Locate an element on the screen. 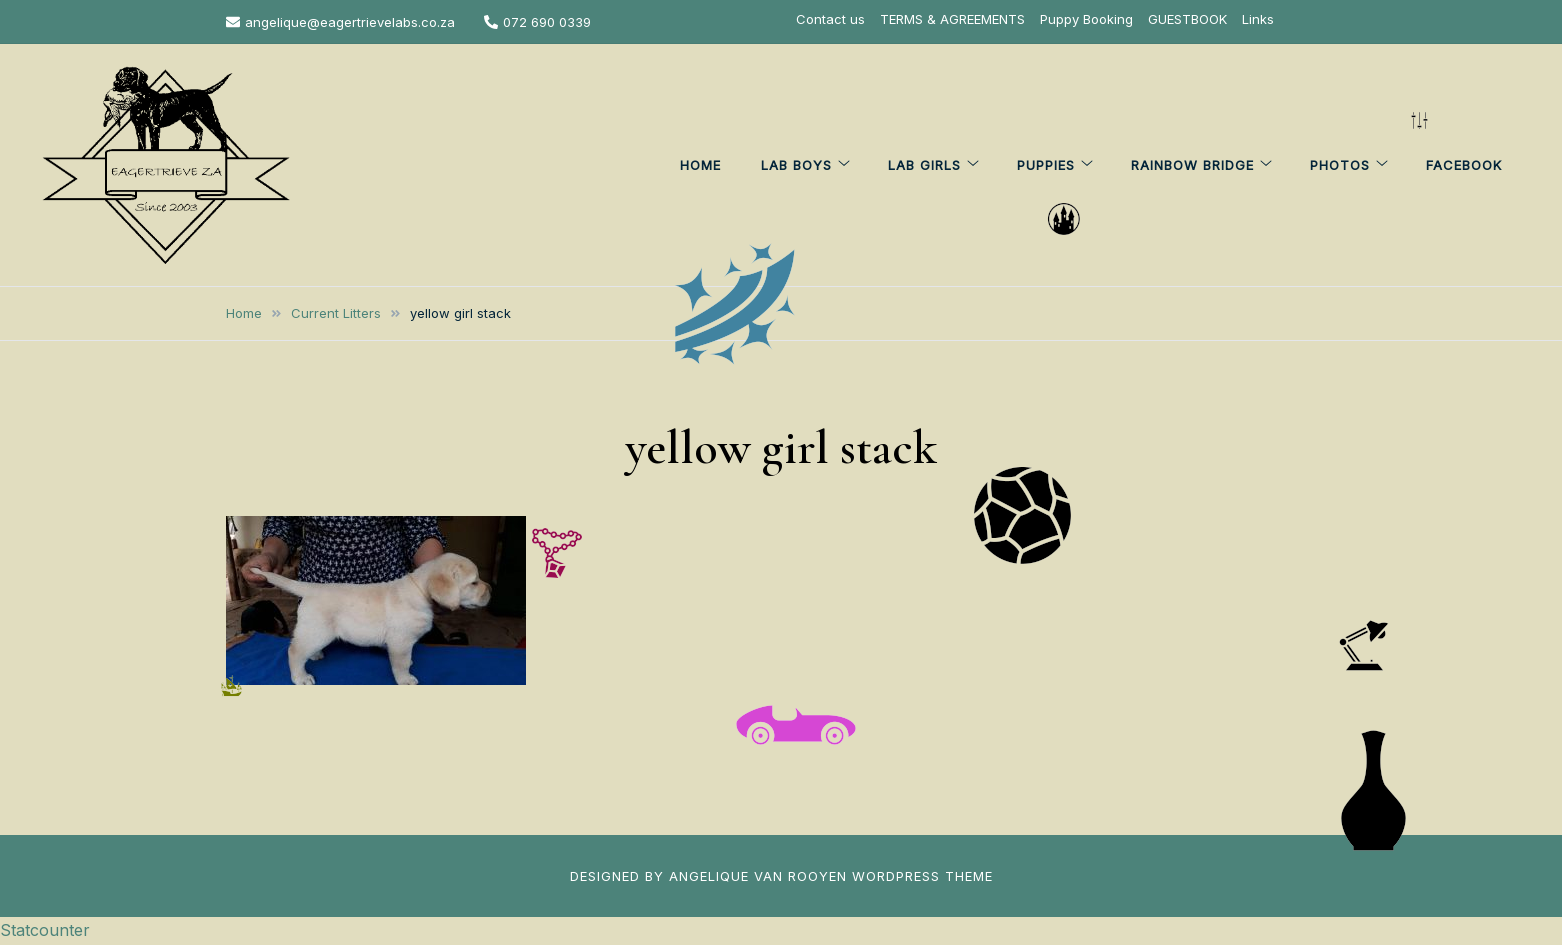 The height and width of the screenshot is (945, 1562). toggle desk lamp or workspace lighting is located at coordinates (1364, 645).